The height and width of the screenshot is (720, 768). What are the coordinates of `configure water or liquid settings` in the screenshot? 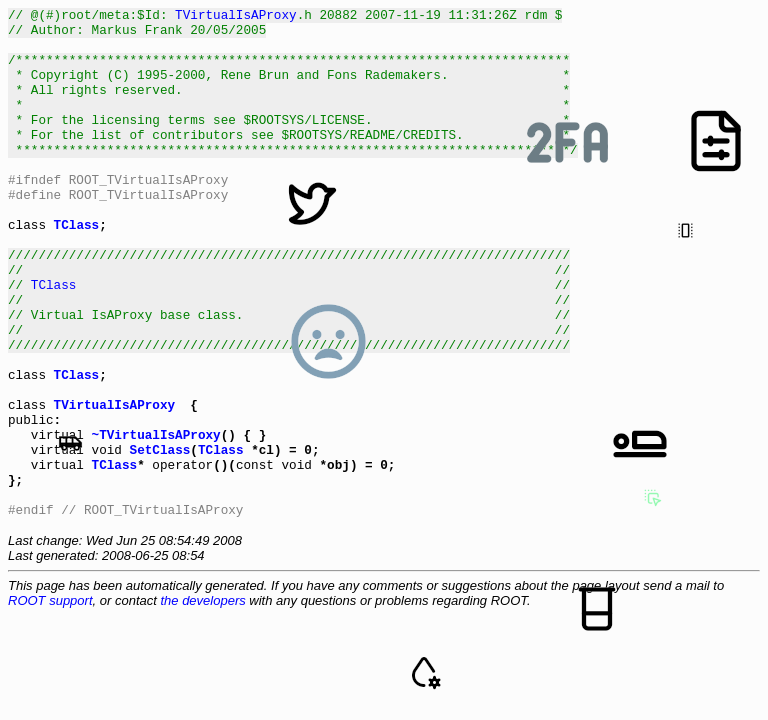 It's located at (424, 672).